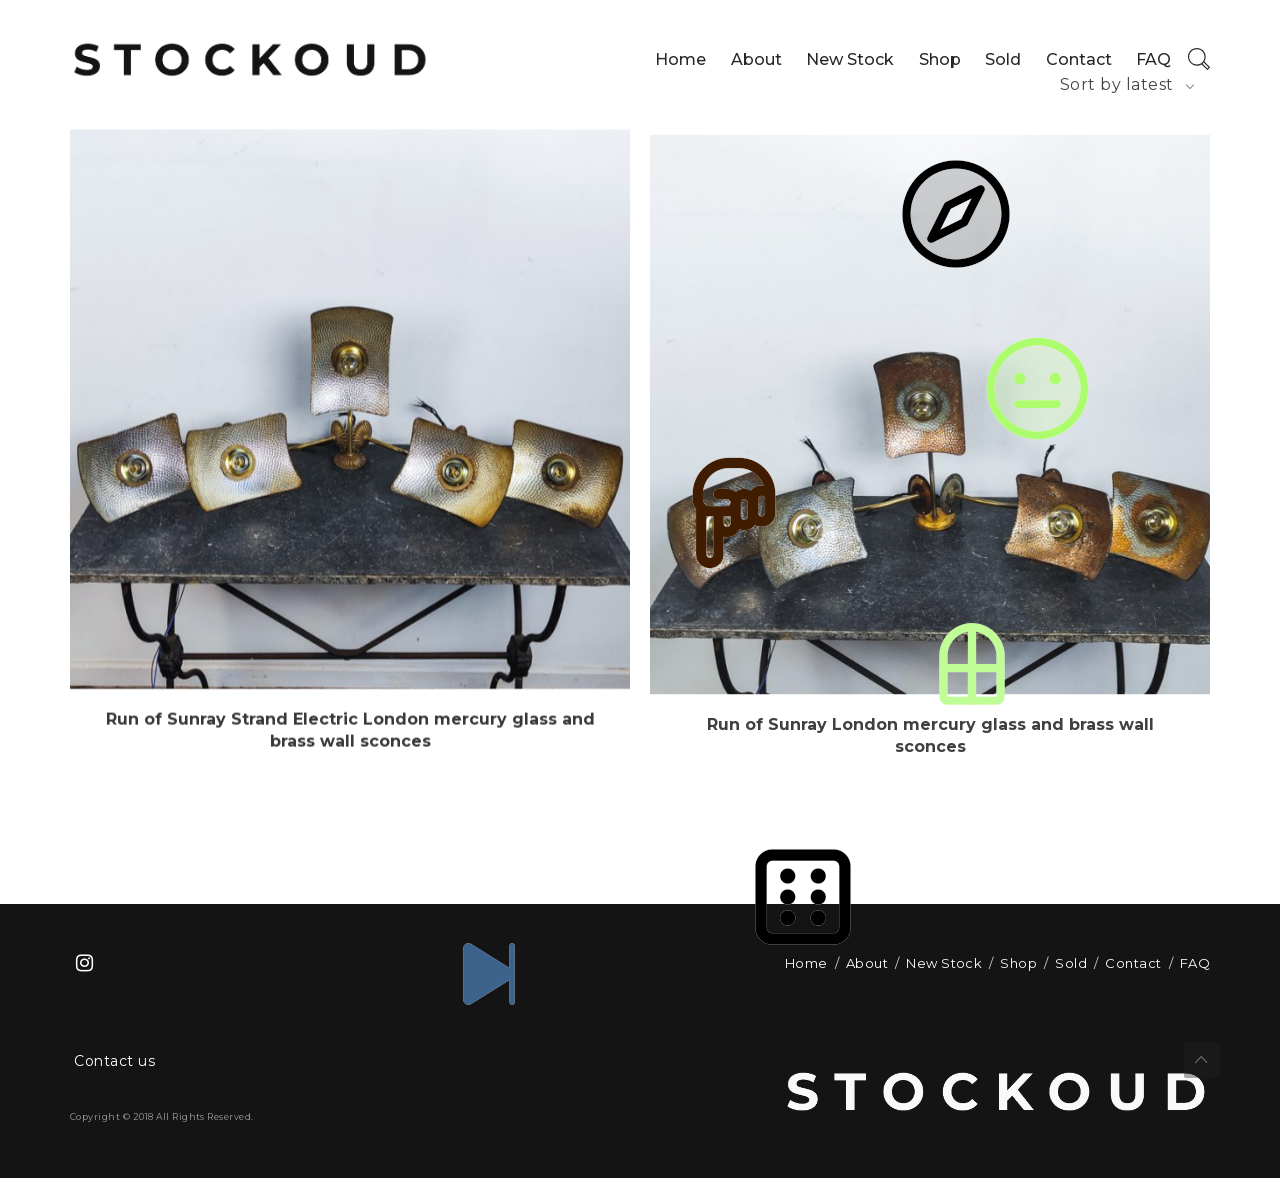  What do you see at coordinates (956, 214) in the screenshot?
I see `access navigation or directions` at bounding box center [956, 214].